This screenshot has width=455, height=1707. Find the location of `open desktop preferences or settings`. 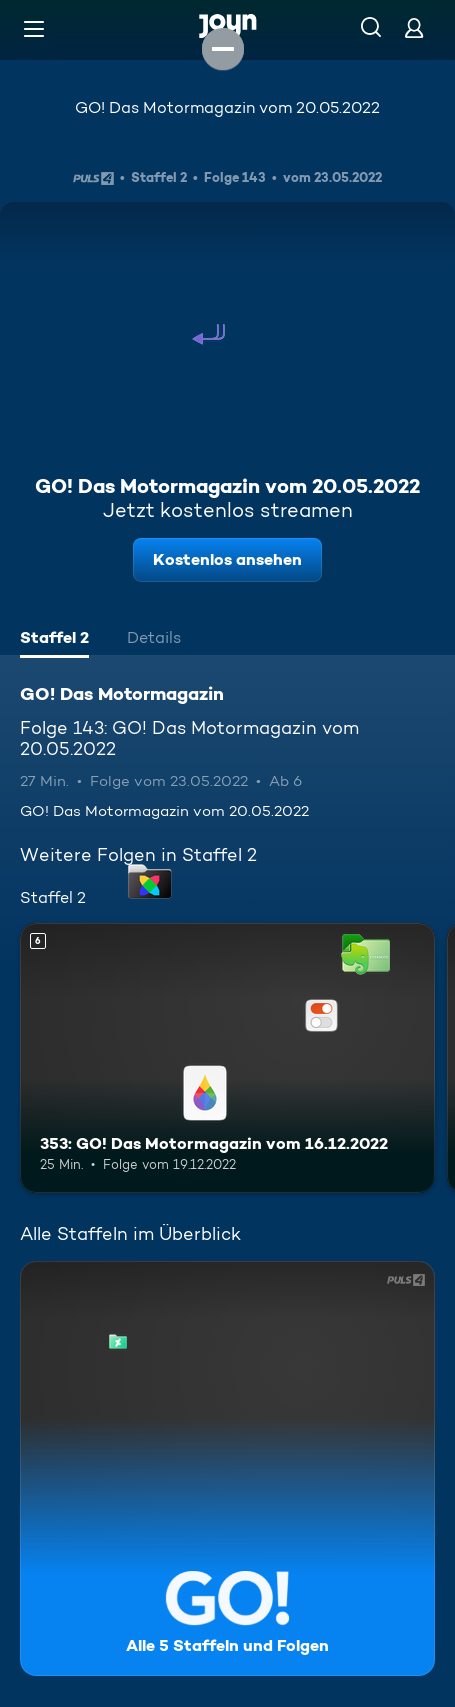

open desktop preferences or settings is located at coordinates (321, 1015).